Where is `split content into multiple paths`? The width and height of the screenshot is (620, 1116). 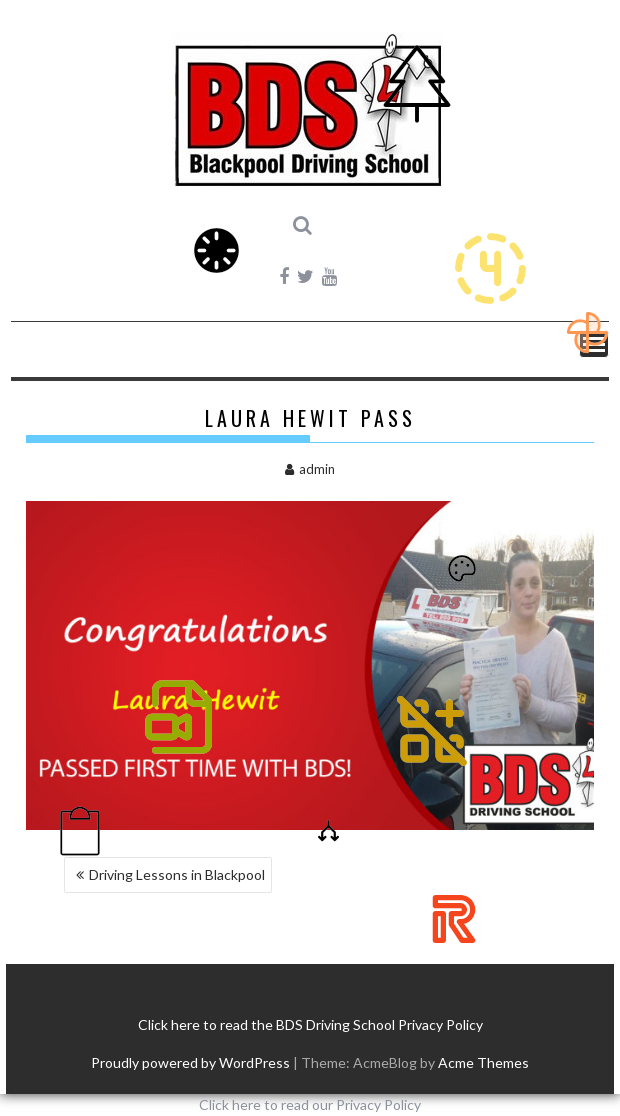
split content into multiple paths is located at coordinates (328, 831).